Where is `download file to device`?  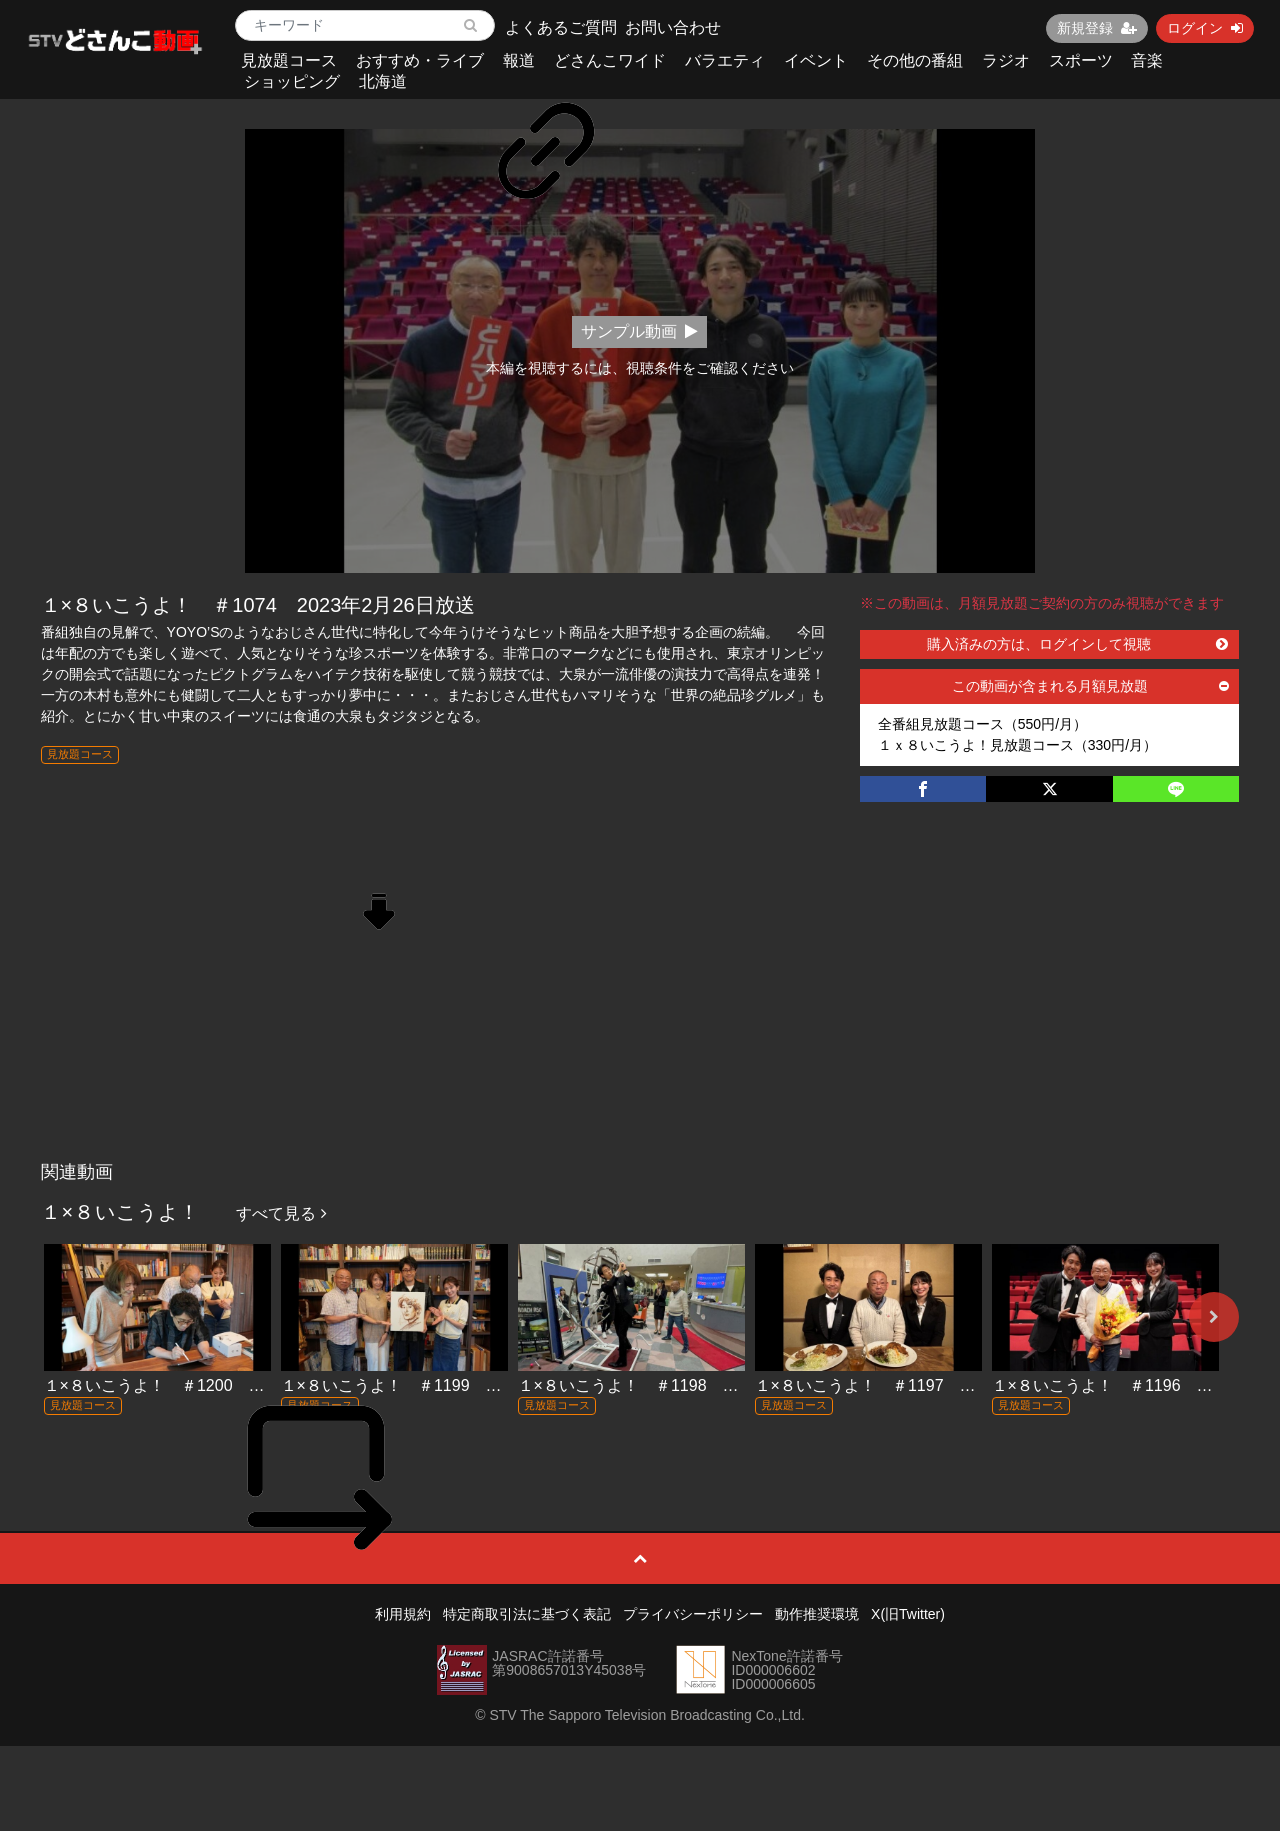 download file to device is located at coordinates (379, 912).